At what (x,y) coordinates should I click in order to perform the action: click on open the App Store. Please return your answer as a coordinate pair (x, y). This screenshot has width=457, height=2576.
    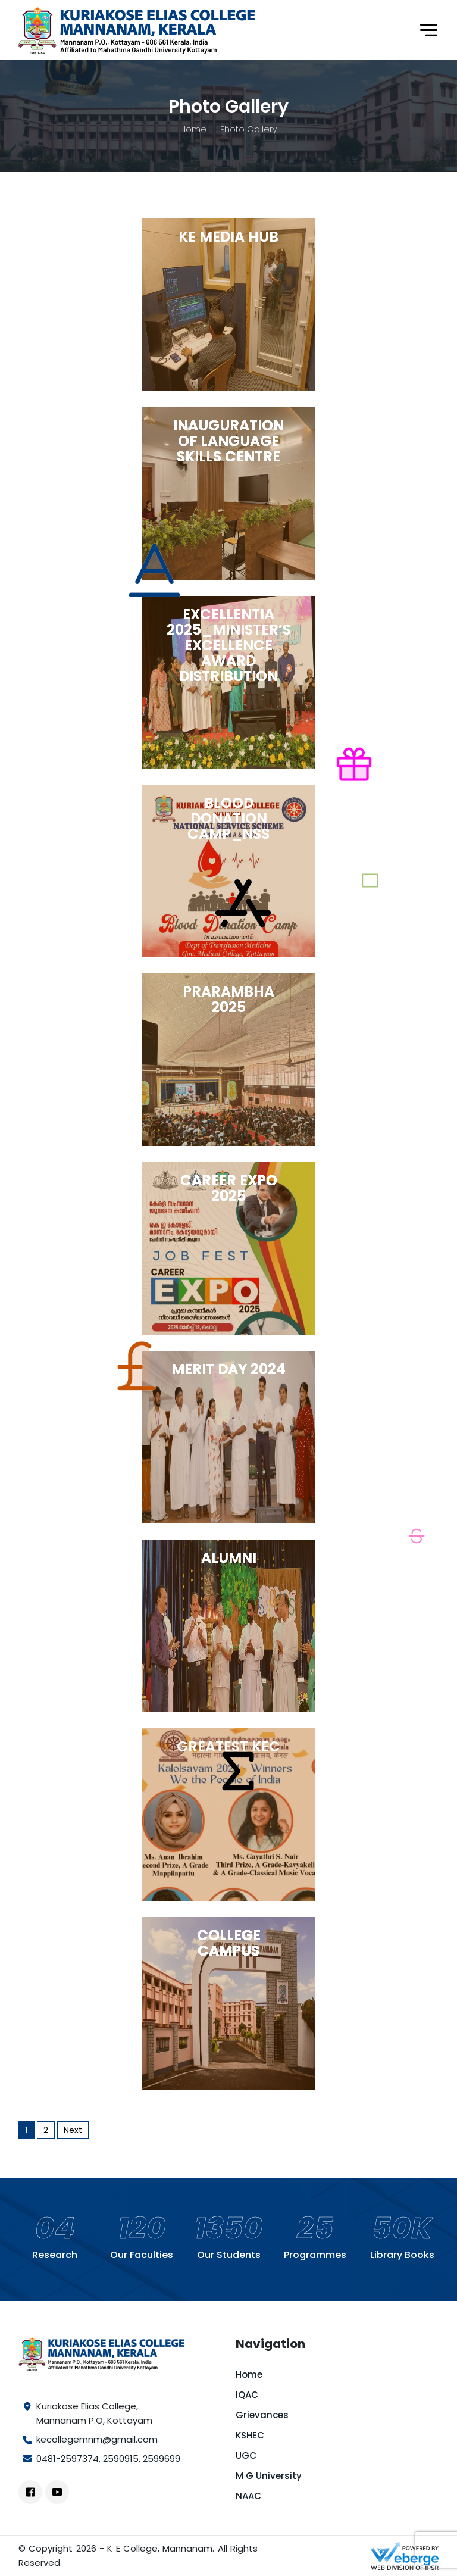
    Looking at the image, I should click on (243, 905).